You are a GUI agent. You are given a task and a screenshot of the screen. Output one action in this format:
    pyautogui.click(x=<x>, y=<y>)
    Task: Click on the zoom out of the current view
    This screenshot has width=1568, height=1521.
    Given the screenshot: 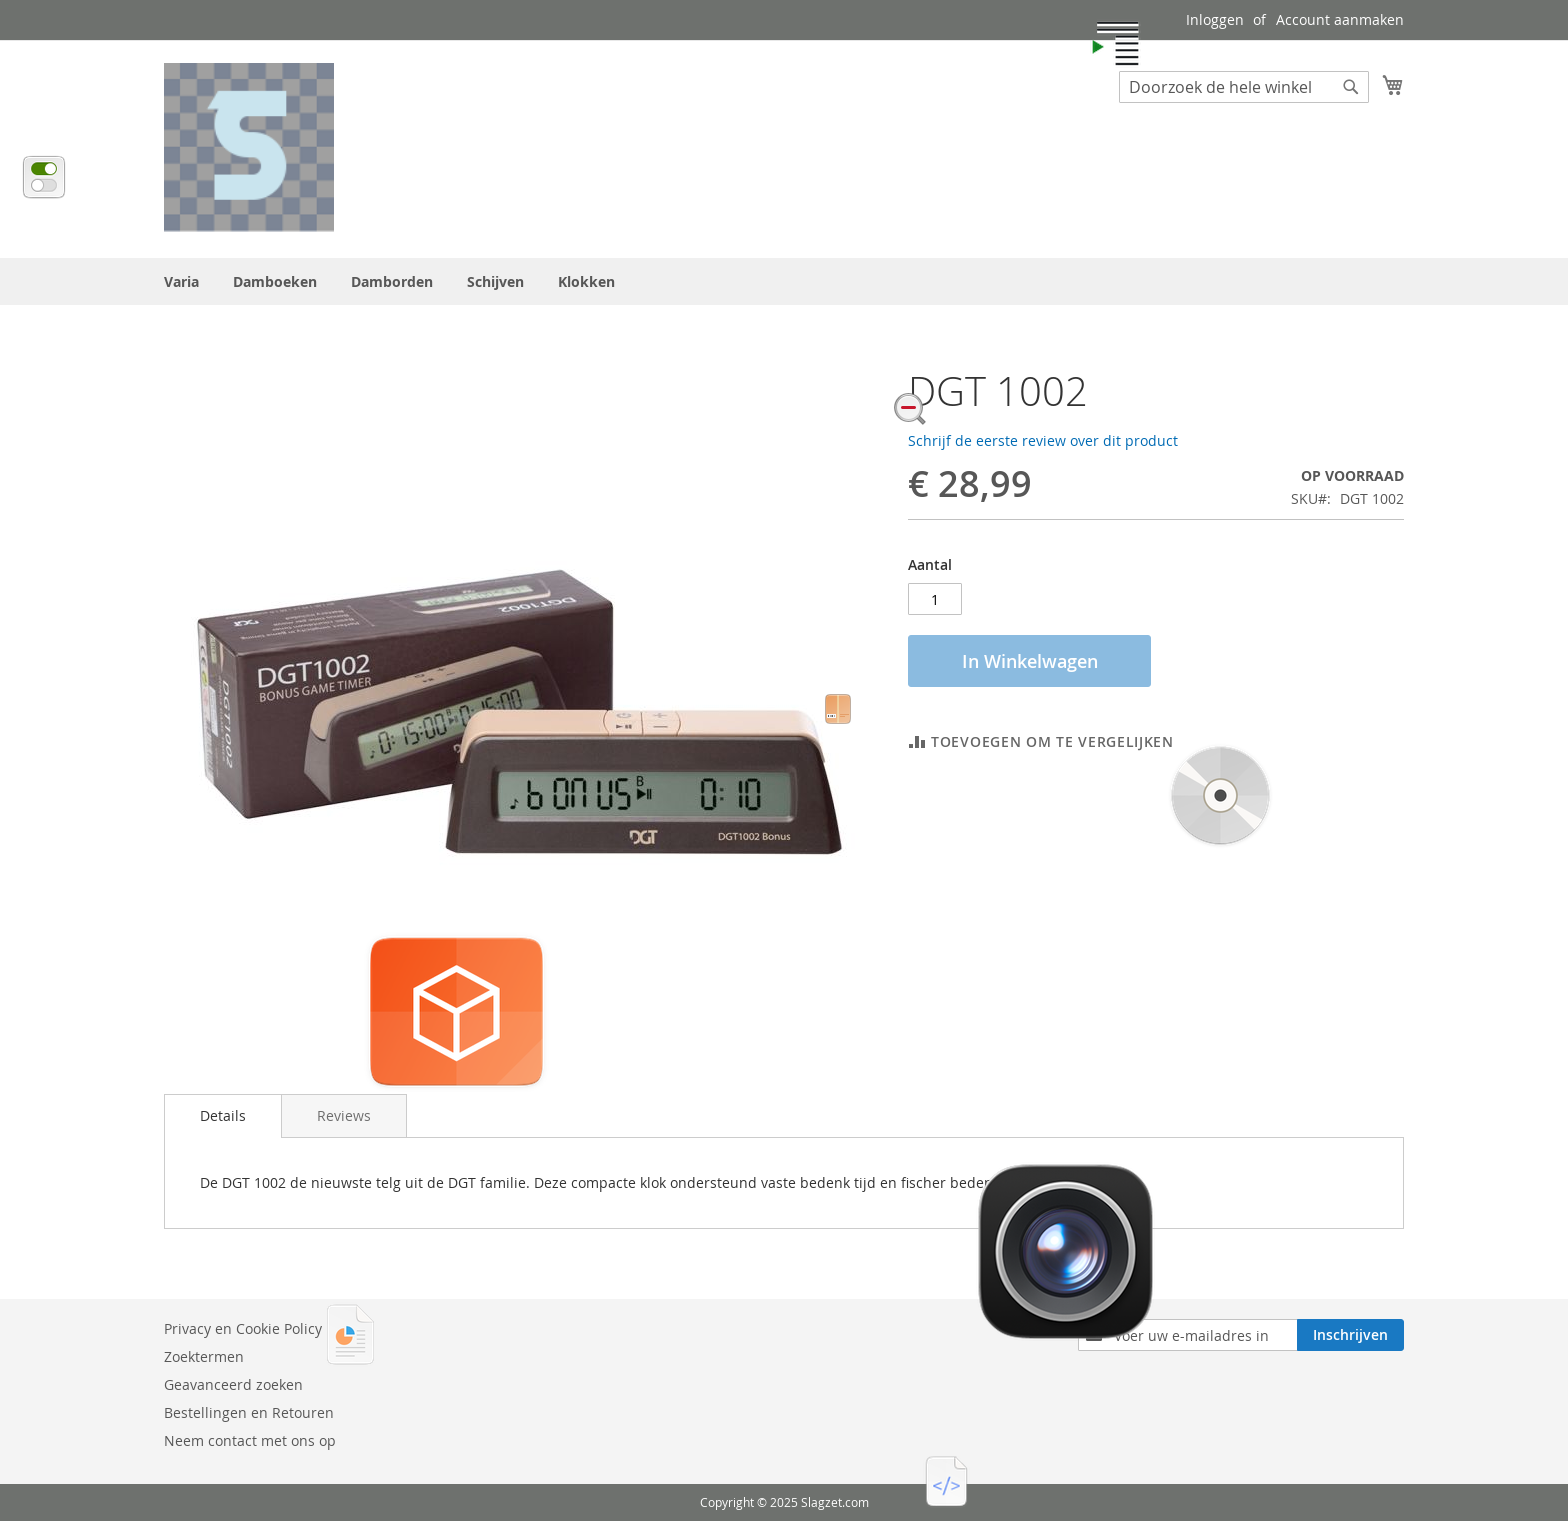 What is the action you would take?
    pyautogui.click(x=910, y=409)
    